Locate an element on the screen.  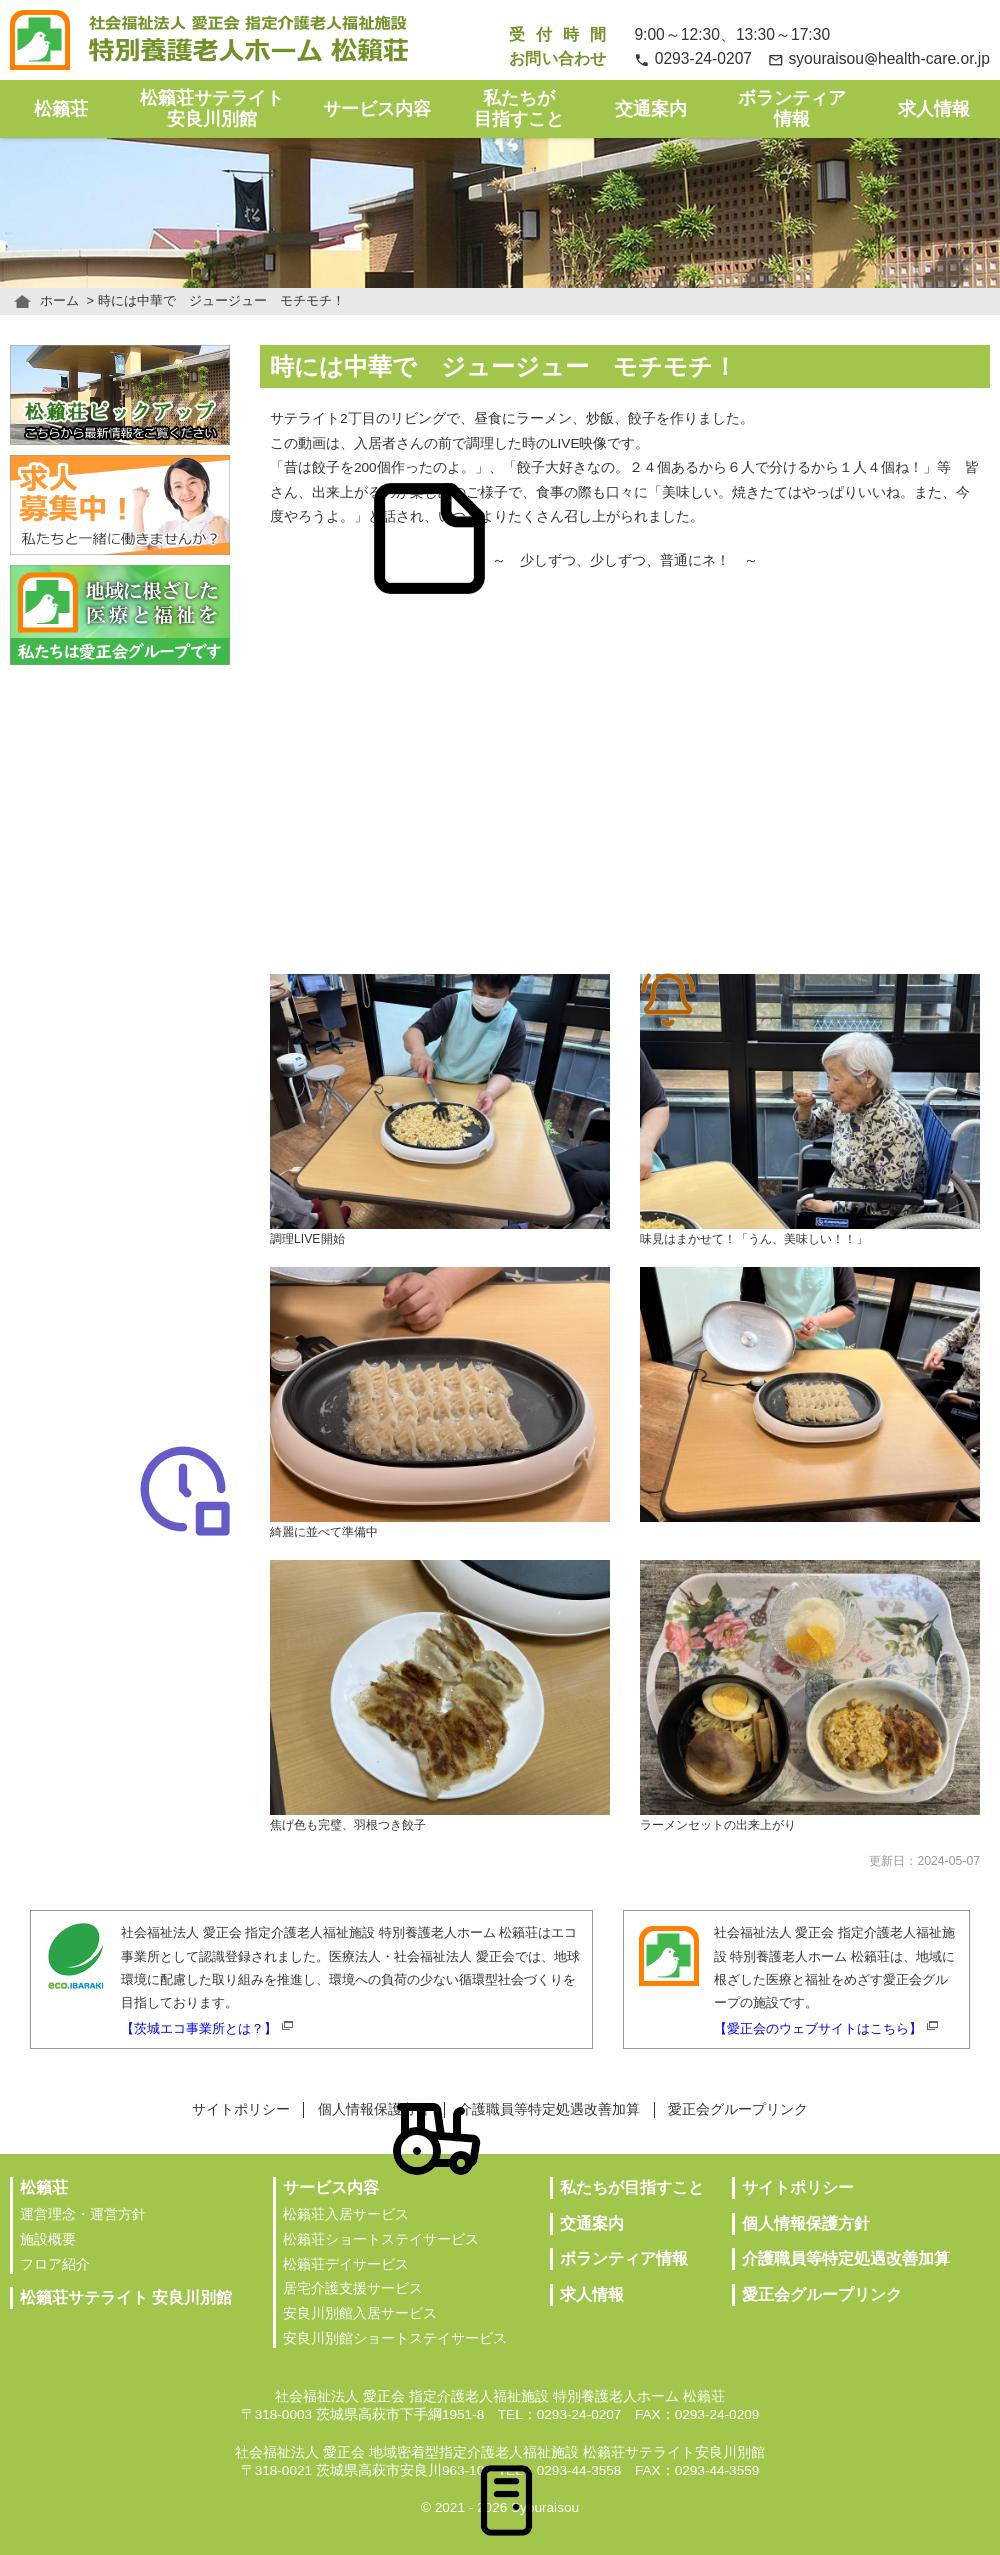
access computer or desktop settings is located at coordinates (506, 2500).